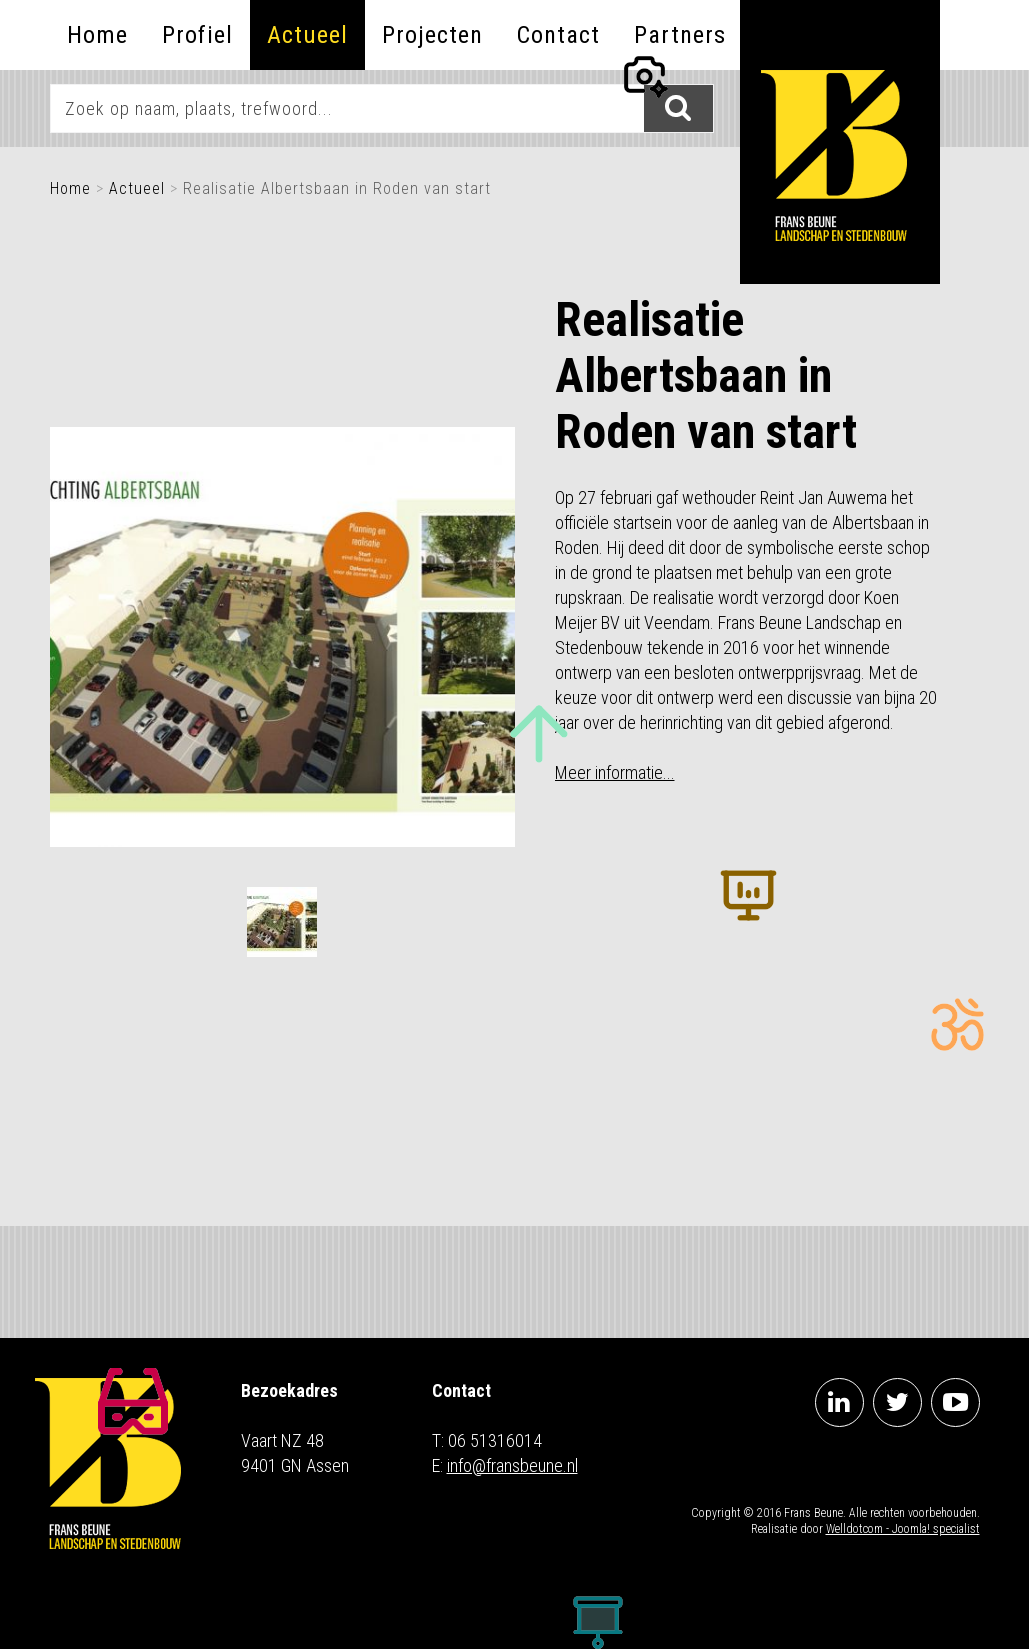 Image resolution: width=1029 pixels, height=1649 pixels. What do you see at coordinates (957, 1024) in the screenshot?
I see `indicates hinduism or hindu-related content` at bounding box center [957, 1024].